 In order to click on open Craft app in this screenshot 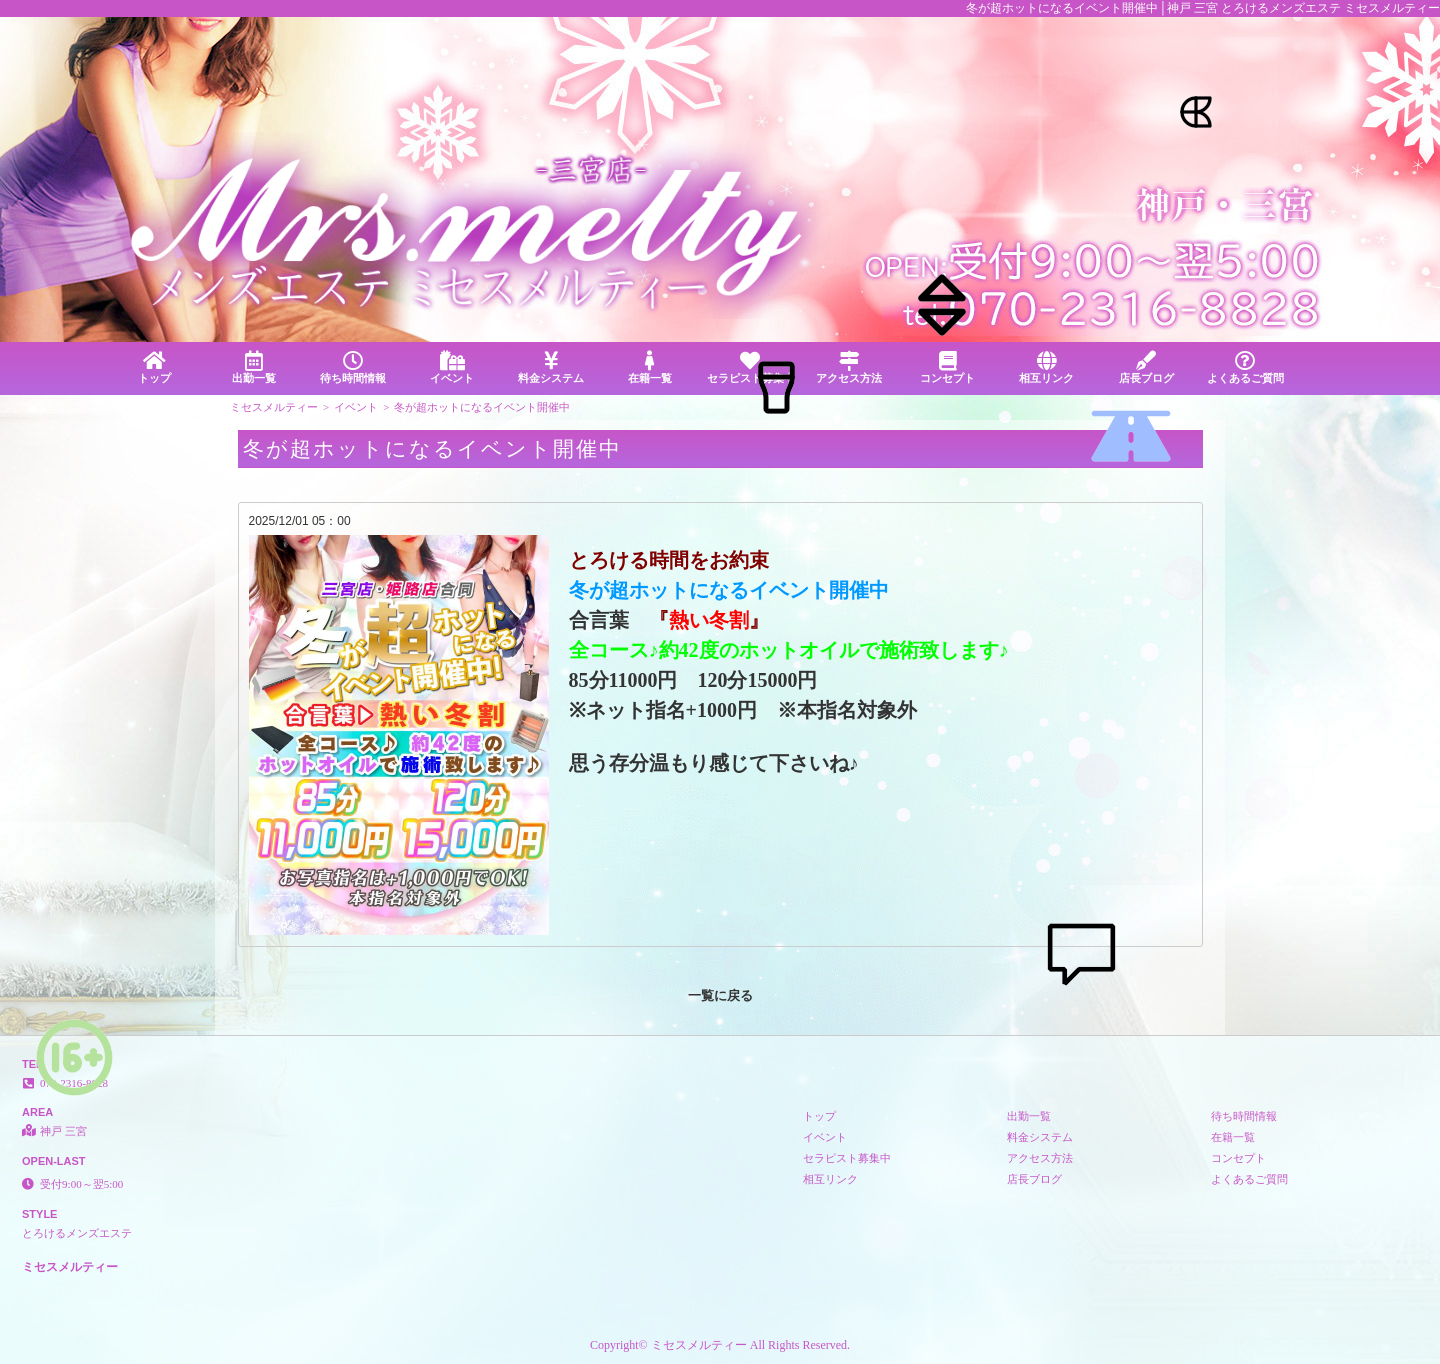, I will do `click(1196, 112)`.